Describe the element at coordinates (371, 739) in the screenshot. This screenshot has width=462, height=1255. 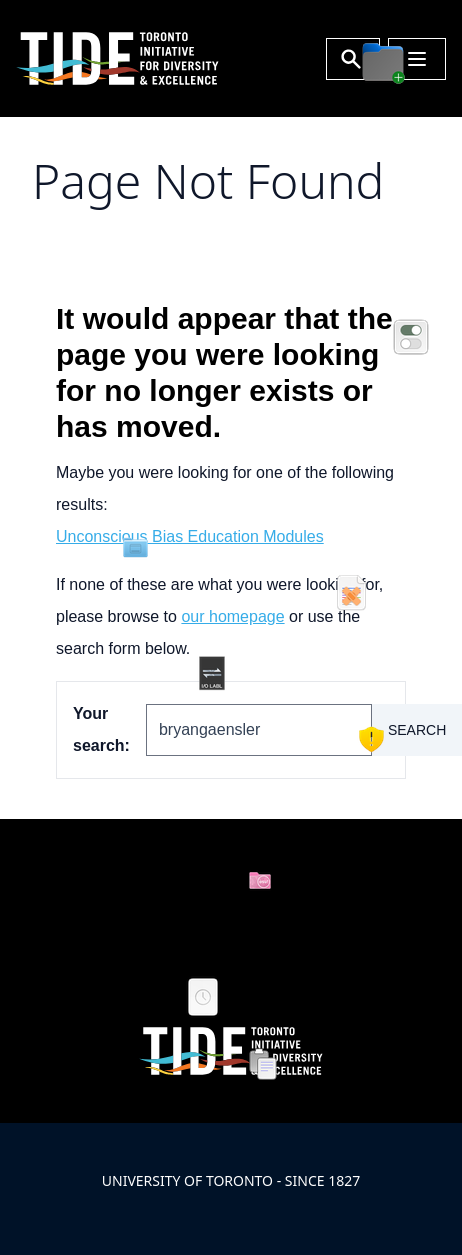
I see `indicates a security warning or alert` at that location.